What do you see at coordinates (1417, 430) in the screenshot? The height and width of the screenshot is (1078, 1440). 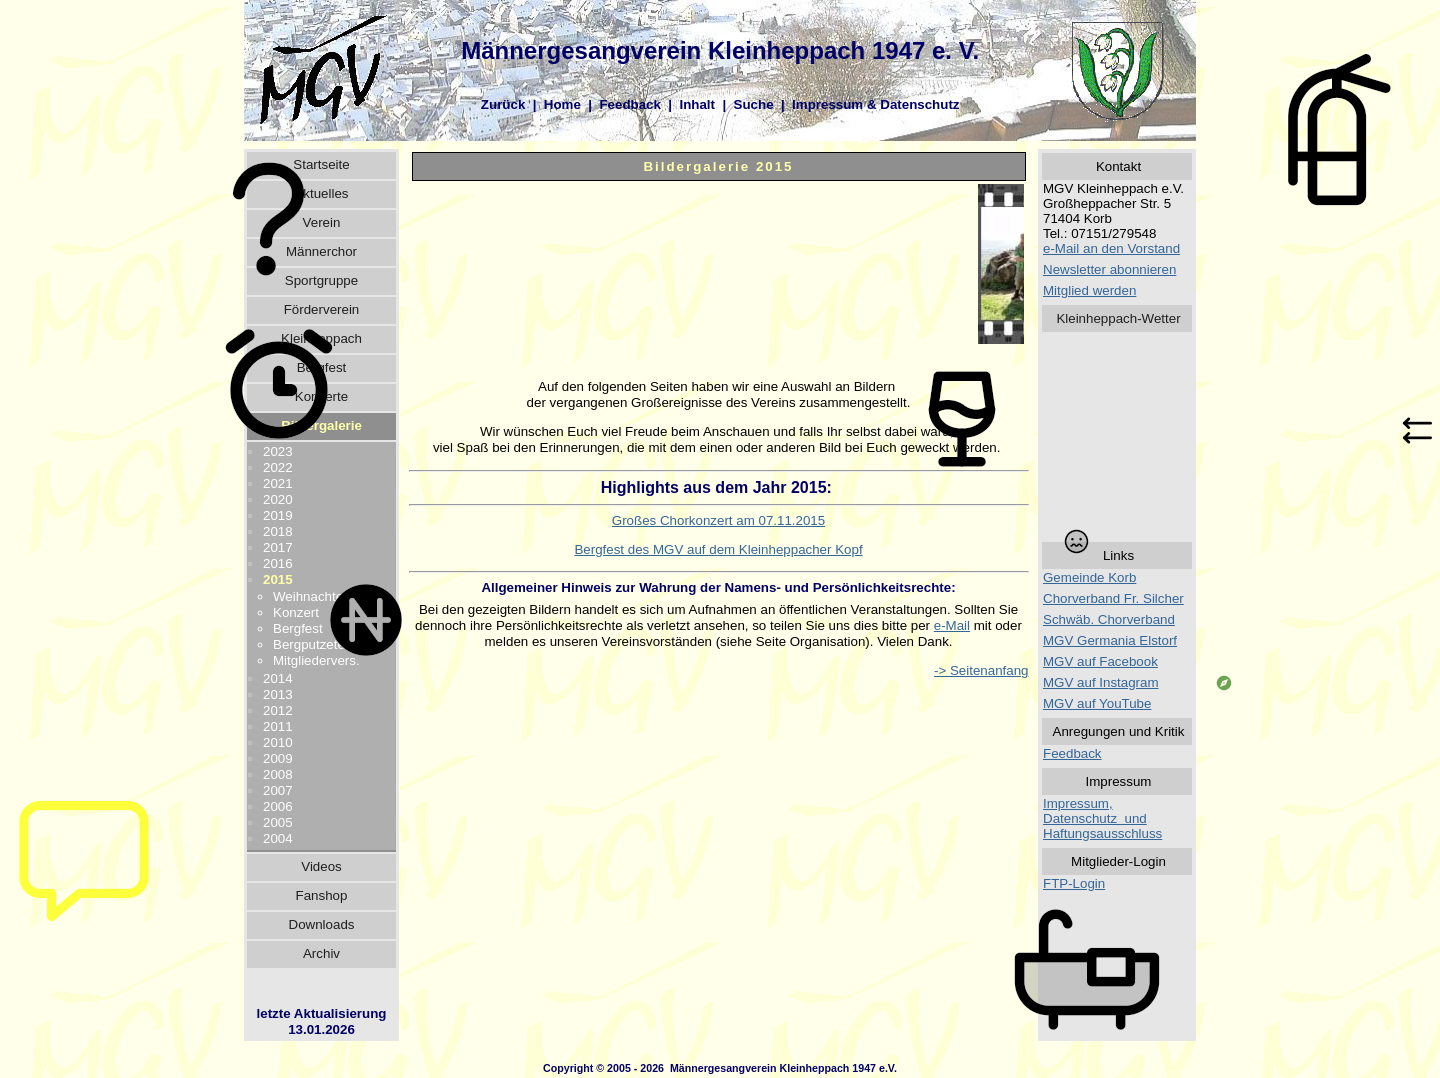 I see `move items to the left` at bounding box center [1417, 430].